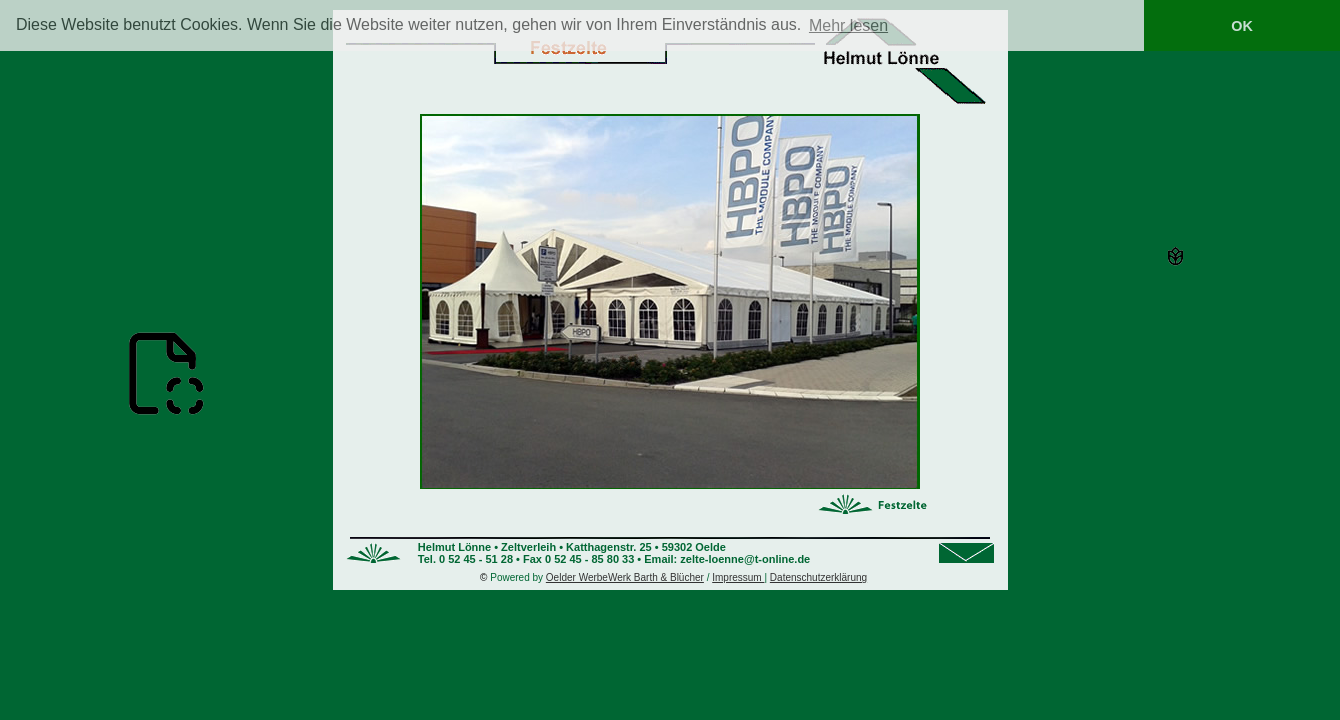 Image resolution: width=1340 pixels, height=720 pixels. Describe the element at coordinates (1175, 256) in the screenshot. I see `indicates grain or wheat-based ingredients` at that location.